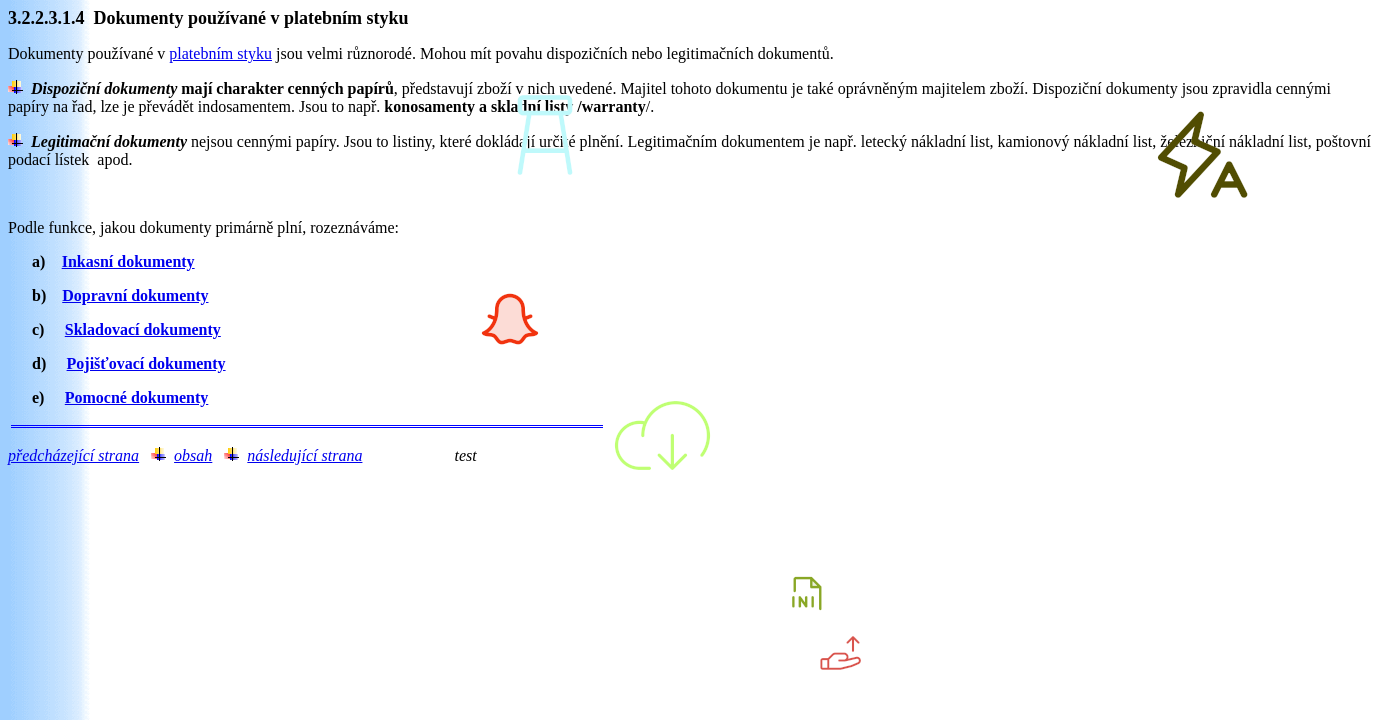 This screenshot has height=720, width=1379. Describe the element at coordinates (510, 320) in the screenshot. I see `open snapchat app` at that location.